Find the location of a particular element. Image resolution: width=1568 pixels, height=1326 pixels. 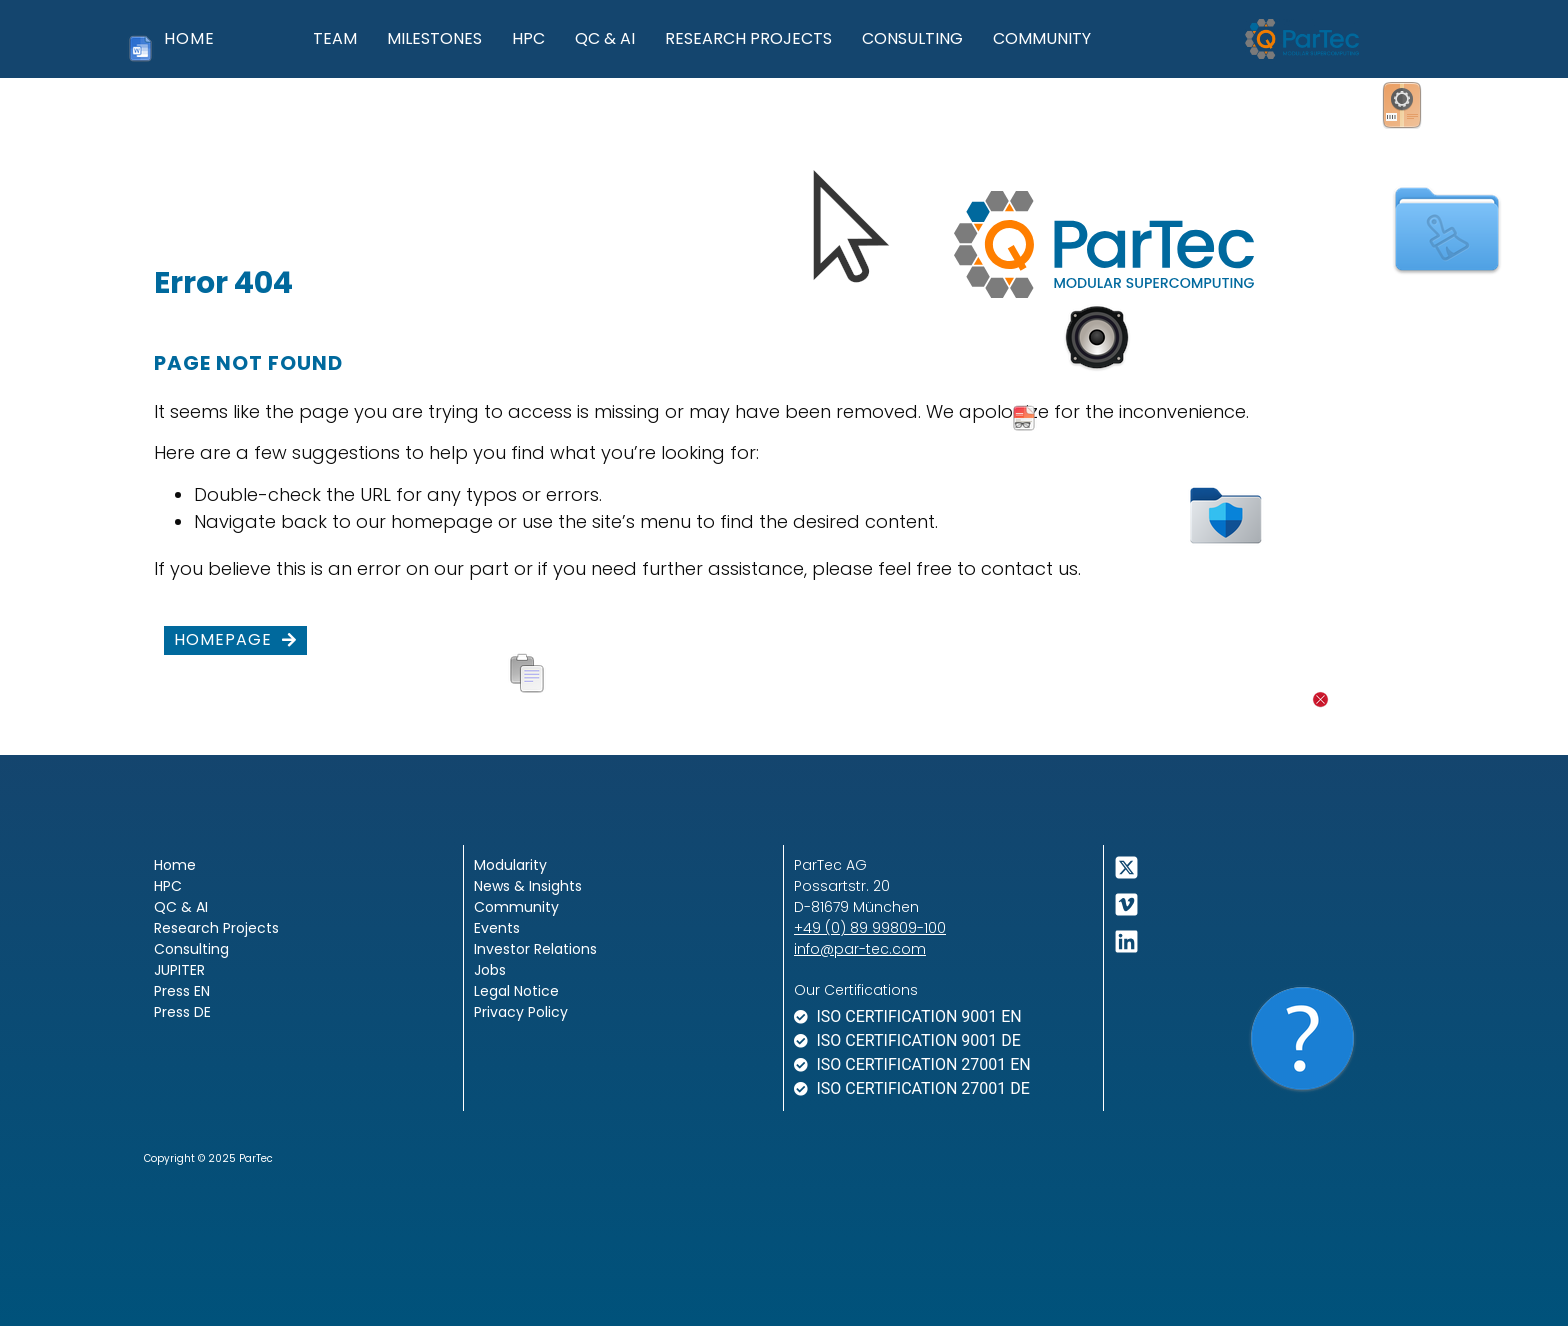

indicates a sync error with a shared file or folder is located at coordinates (1320, 699).